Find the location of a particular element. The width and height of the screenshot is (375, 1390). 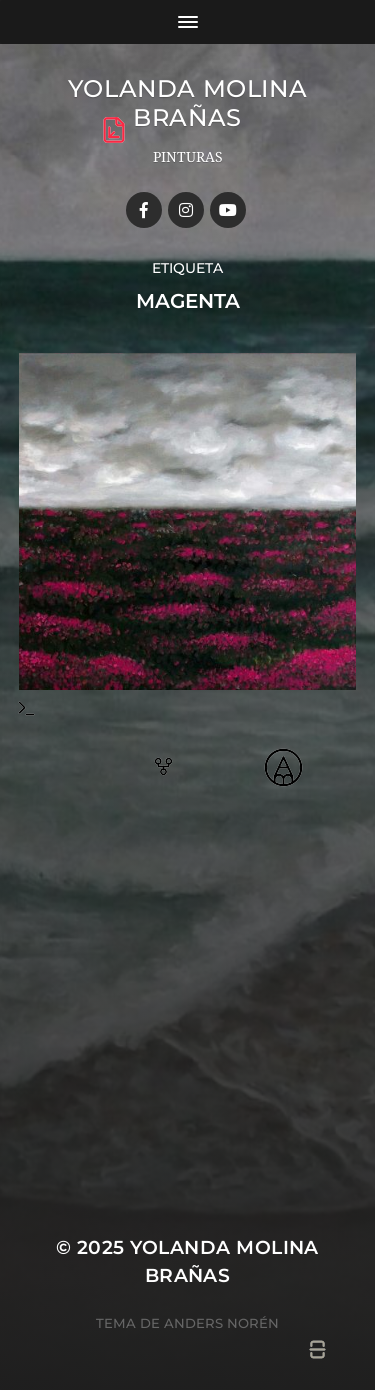

open command line terminal is located at coordinates (26, 708).